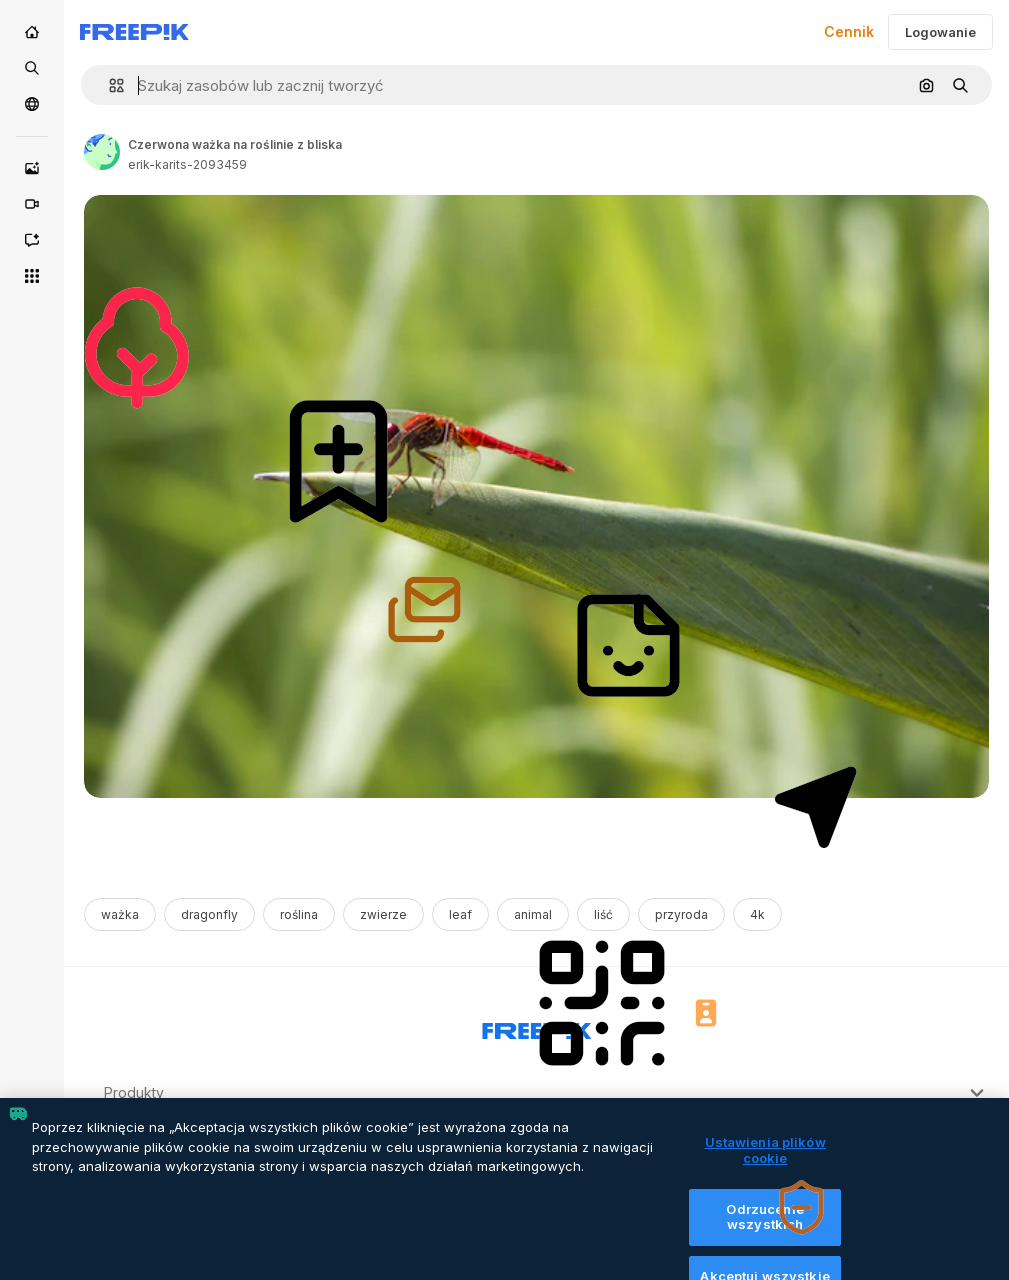  Describe the element at coordinates (801, 1207) in the screenshot. I see `remove or reduce security protection` at that location.